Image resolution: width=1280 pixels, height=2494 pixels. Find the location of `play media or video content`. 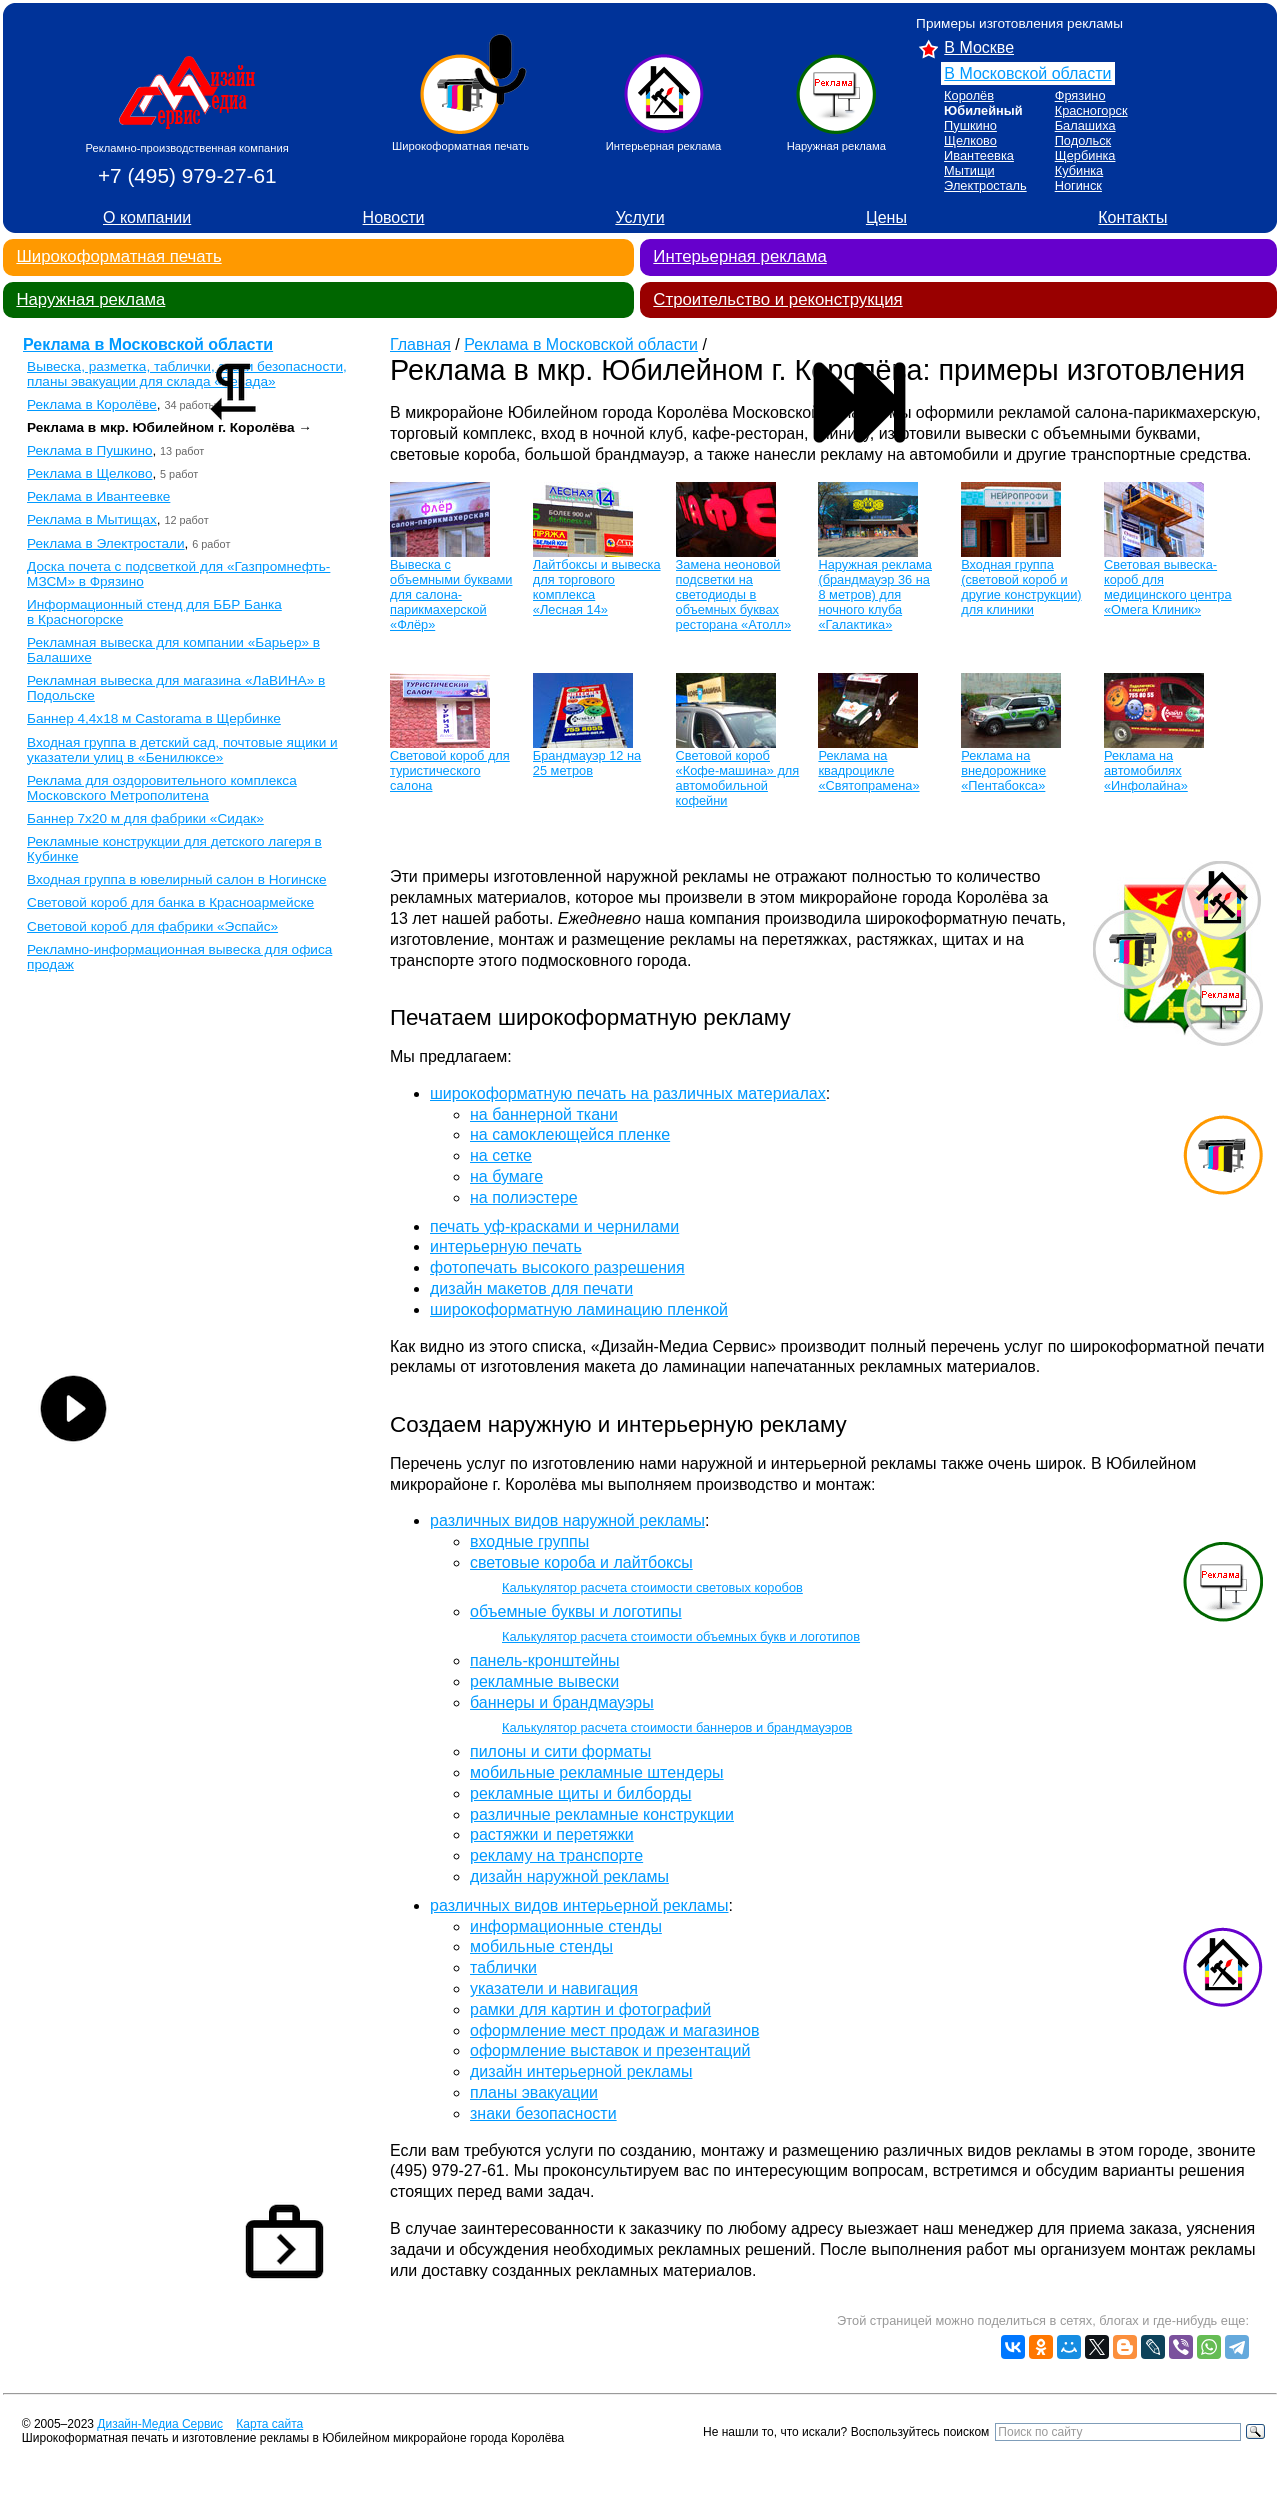

play media or video content is located at coordinates (73, 1408).